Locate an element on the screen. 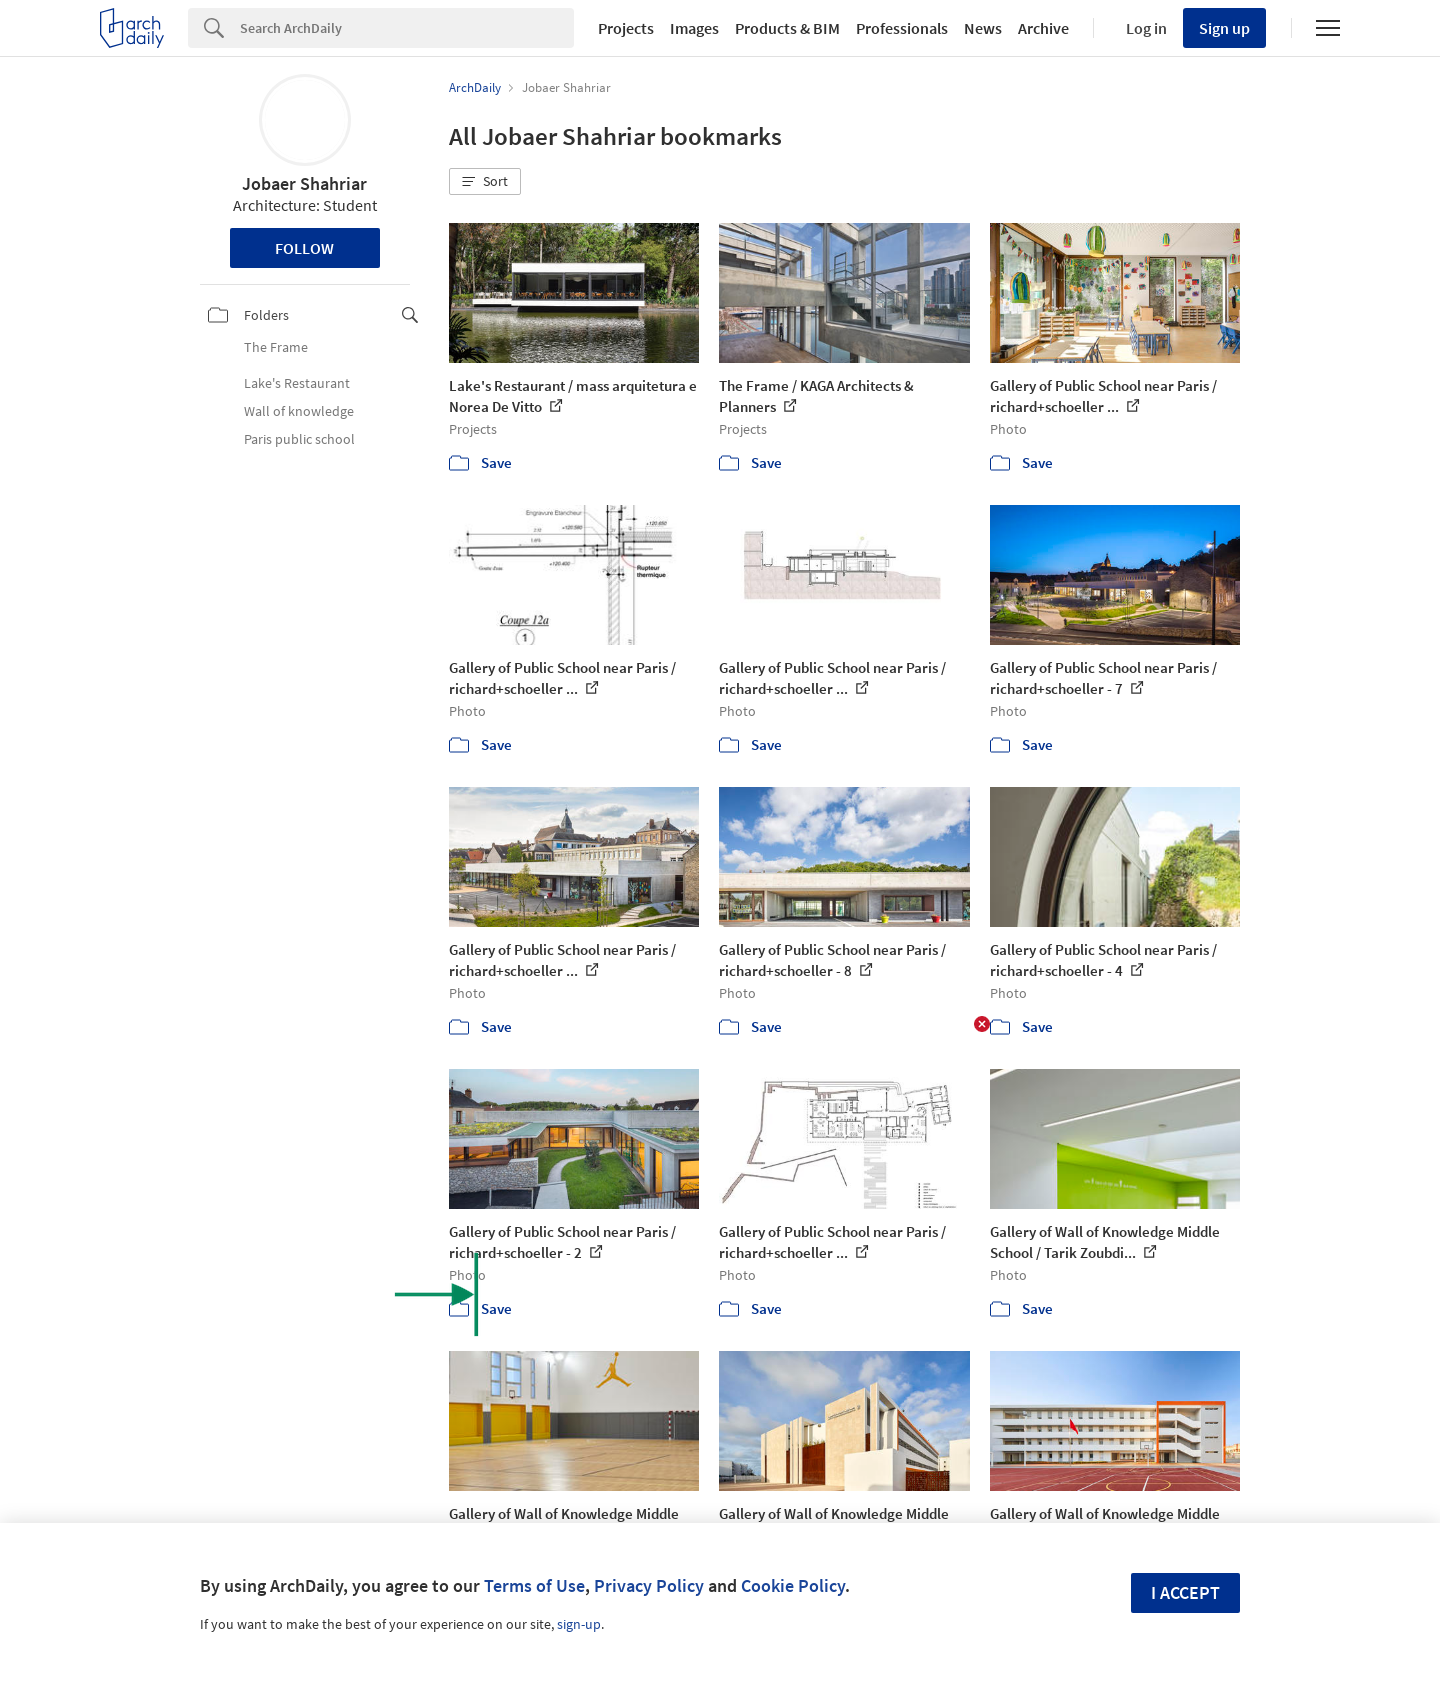  go to the last item or page is located at coordinates (436, 1294).